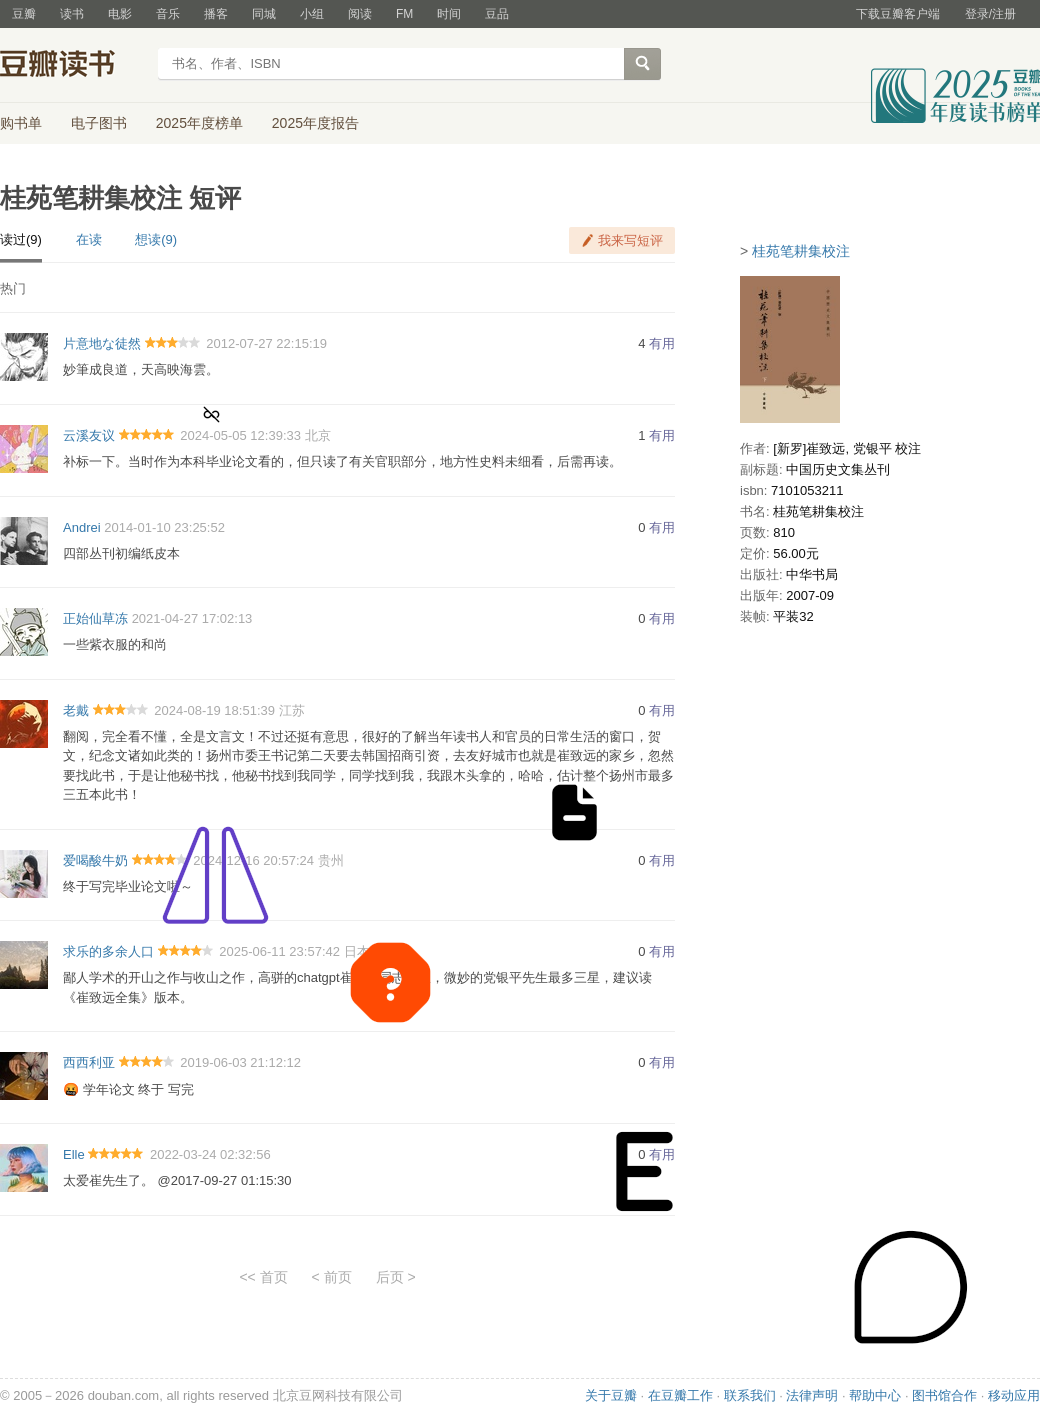 The image size is (1040, 1412). Describe the element at coordinates (908, 1289) in the screenshot. I see `open chat or messaging` at that location.